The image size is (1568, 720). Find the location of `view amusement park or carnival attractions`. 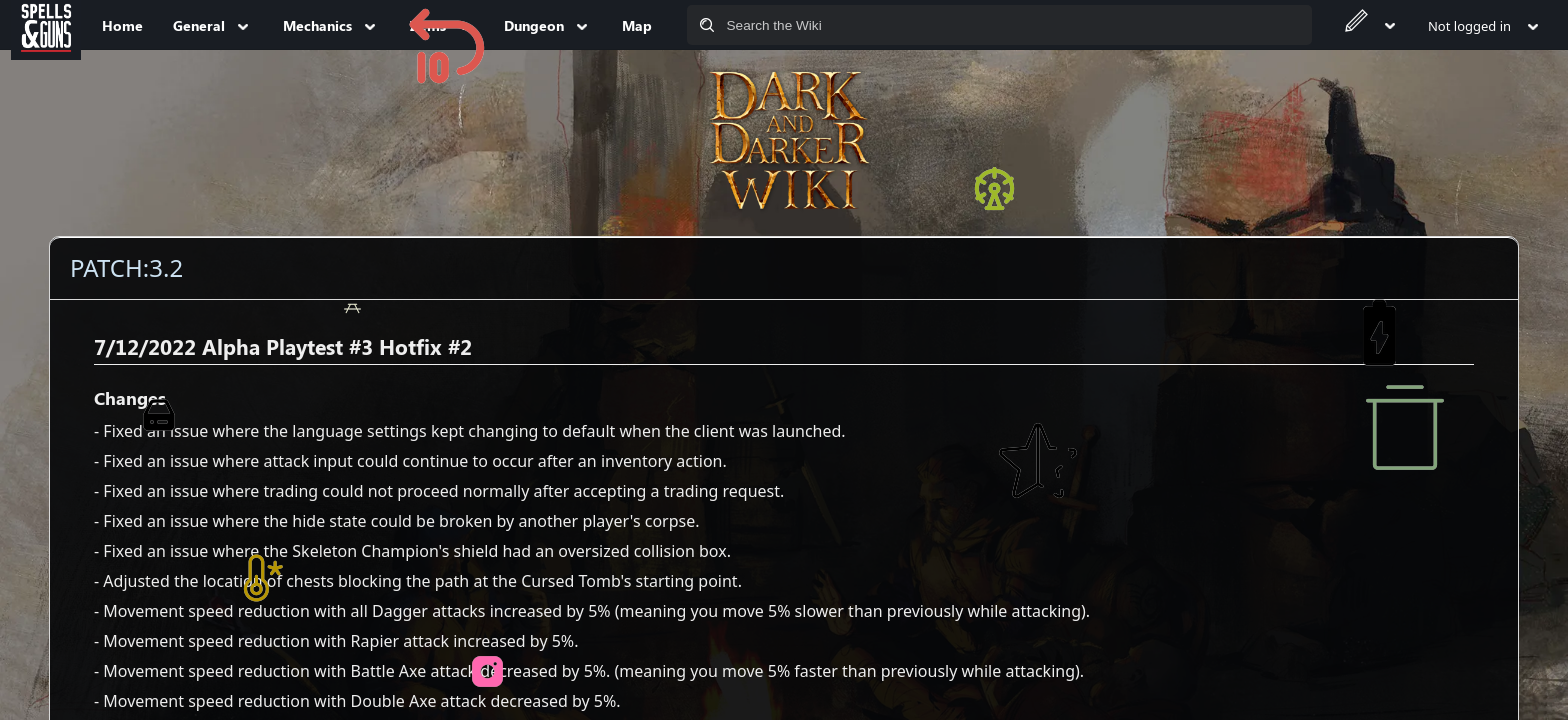

view amusement park or carnival attractions is located at coordinates (994, 188).